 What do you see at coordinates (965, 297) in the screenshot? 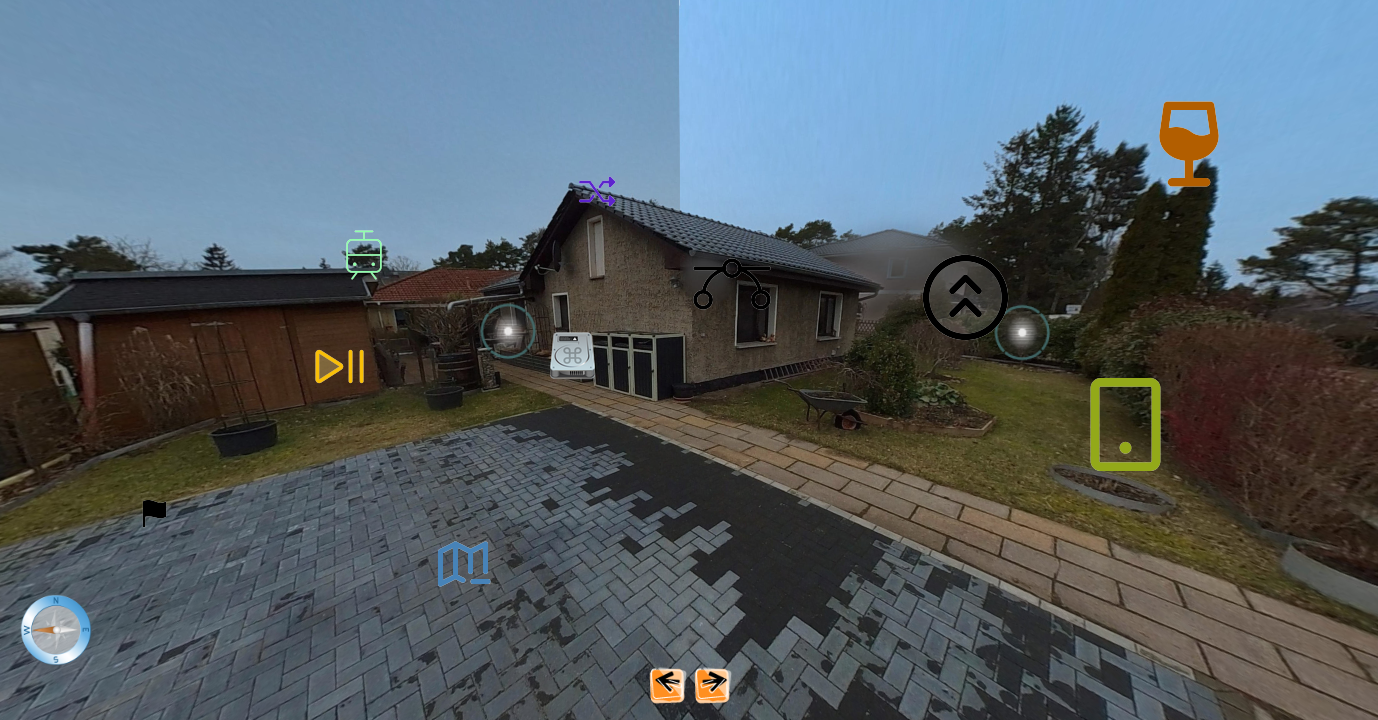
I see `scroll to top of page` at bounding box center [965, 297].